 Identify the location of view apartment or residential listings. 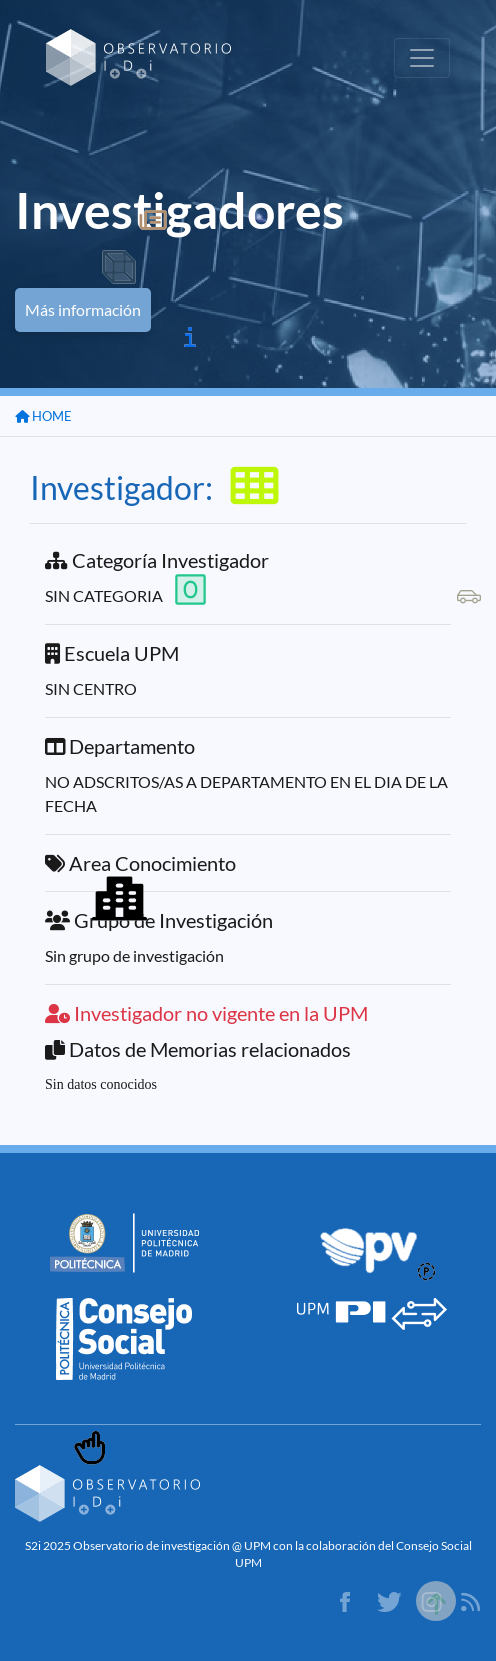
(119, 898).